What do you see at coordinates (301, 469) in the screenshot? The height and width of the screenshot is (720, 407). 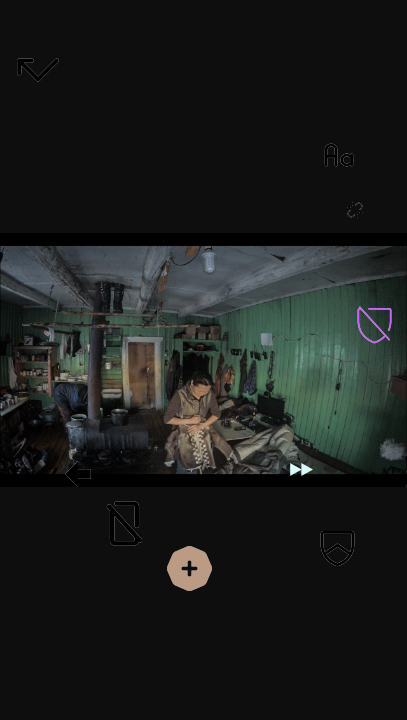 I see `skip to next track or media` at bounding box center [301, 469].